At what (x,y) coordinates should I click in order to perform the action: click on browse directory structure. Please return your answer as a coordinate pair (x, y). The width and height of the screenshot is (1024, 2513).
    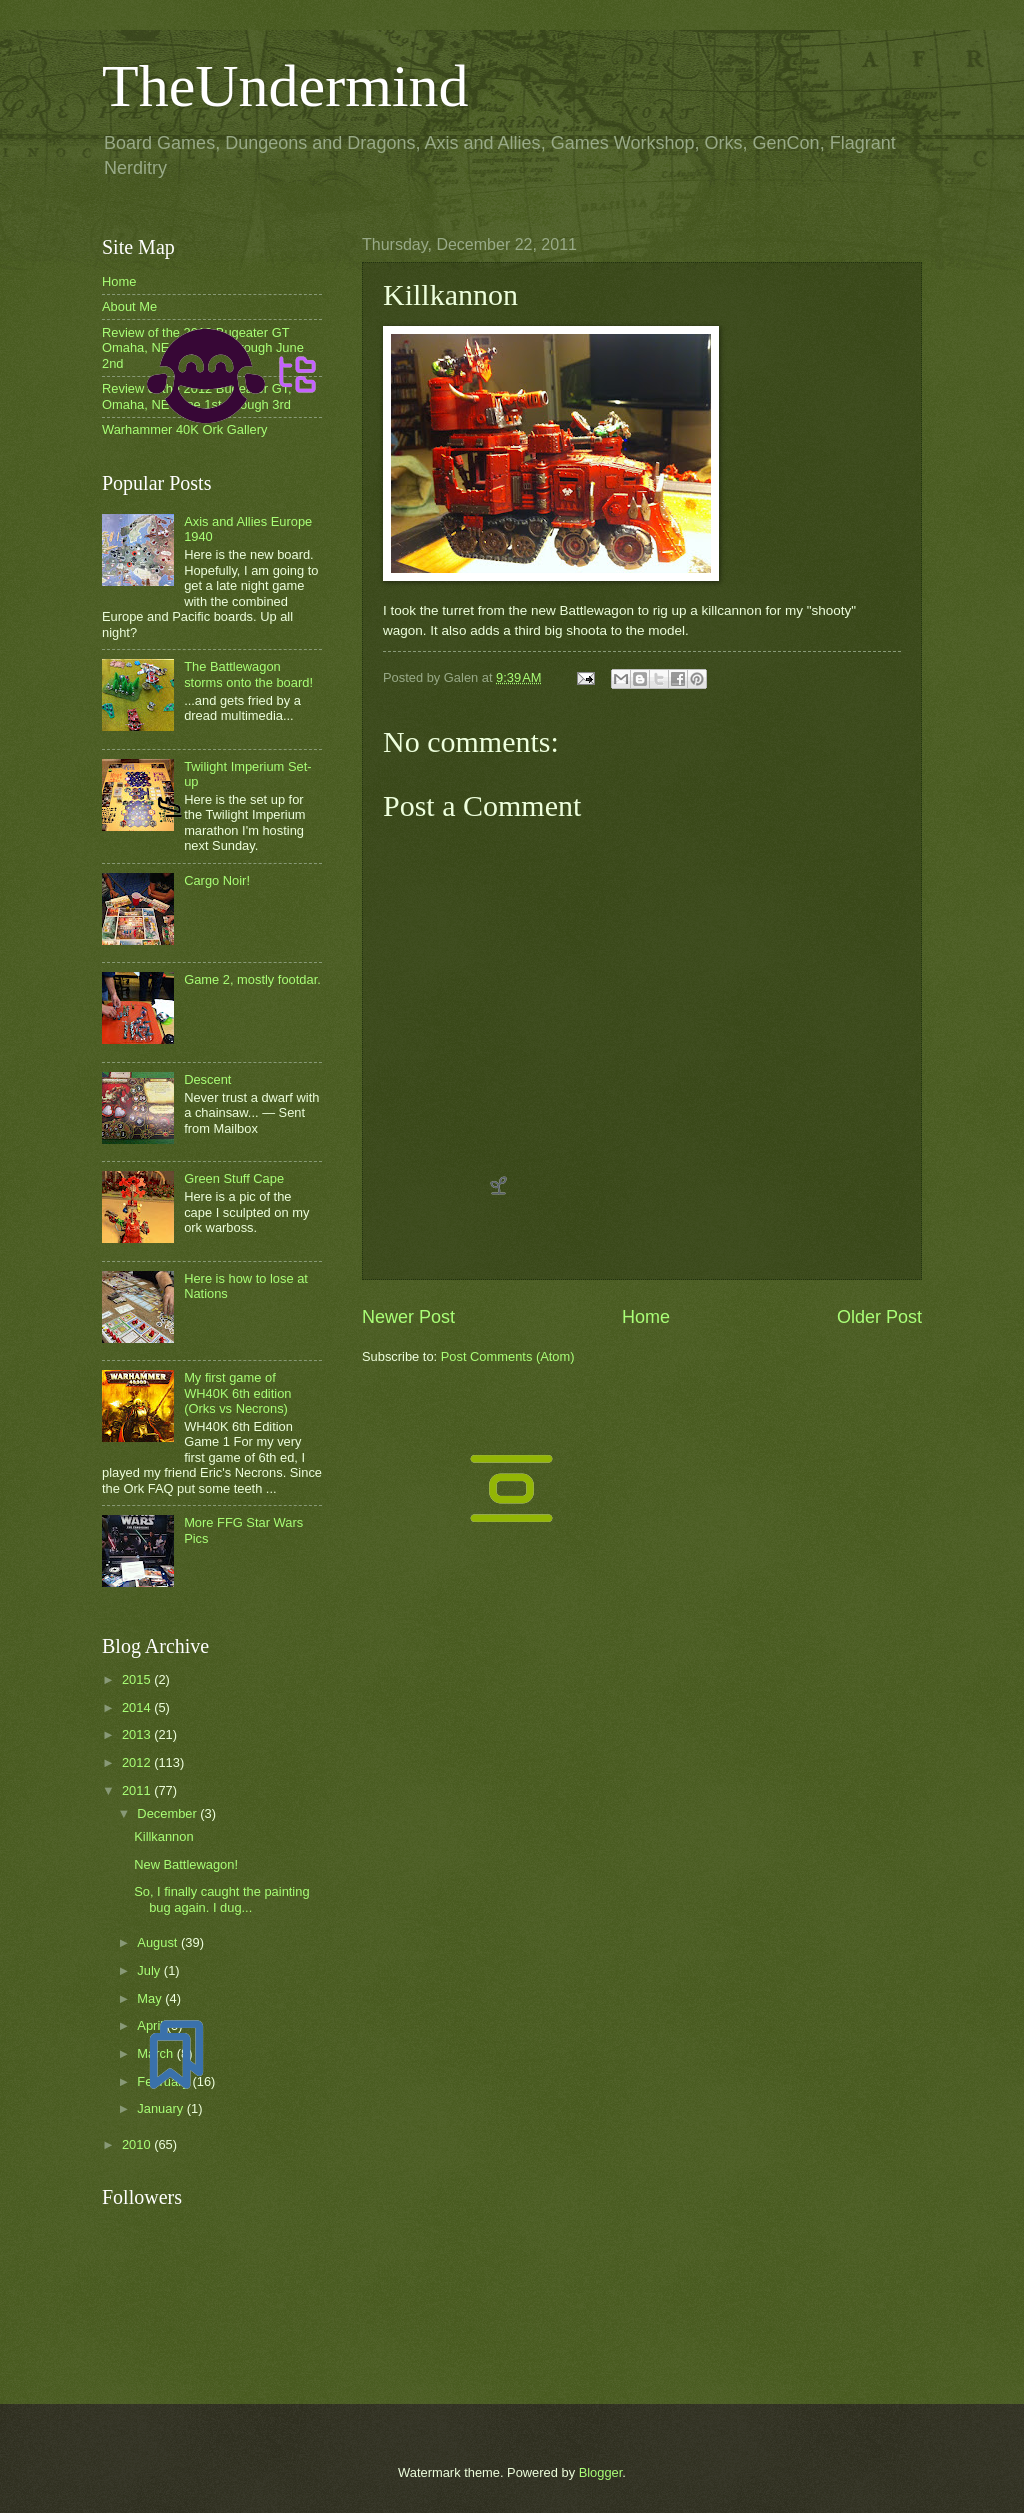
    Looking at the image, I should click on (297, 374).